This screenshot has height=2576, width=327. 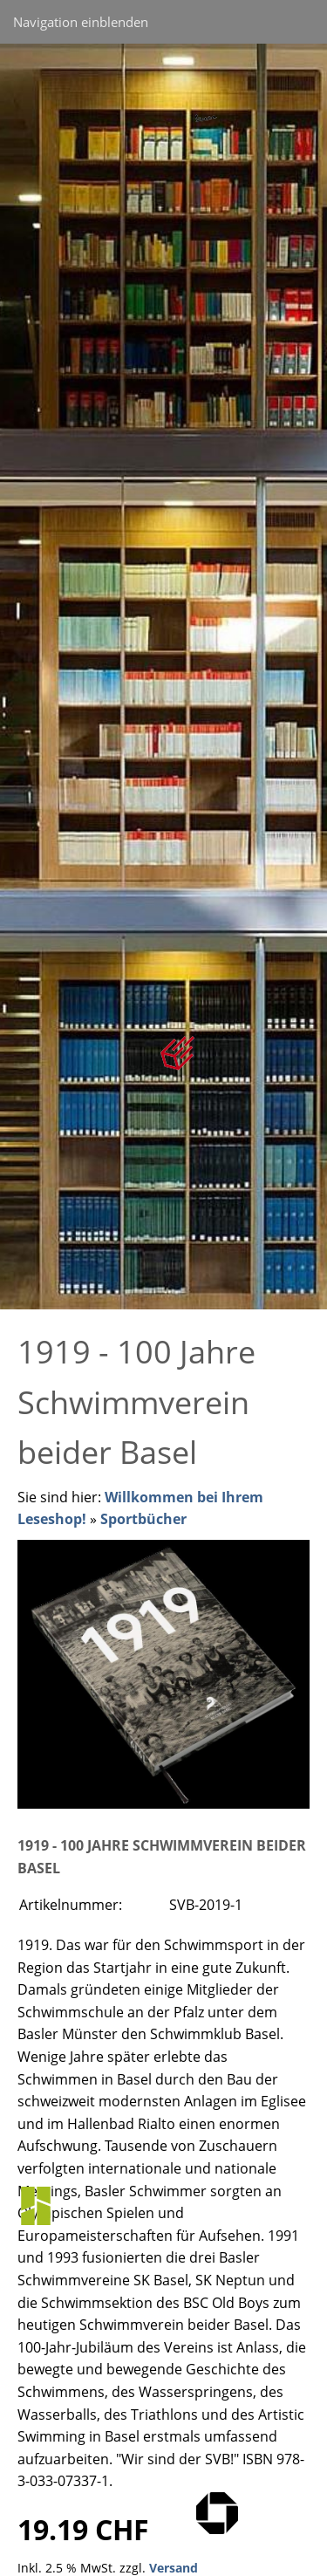 I want to click on iced framework logo, so click(x=177, y=1053).